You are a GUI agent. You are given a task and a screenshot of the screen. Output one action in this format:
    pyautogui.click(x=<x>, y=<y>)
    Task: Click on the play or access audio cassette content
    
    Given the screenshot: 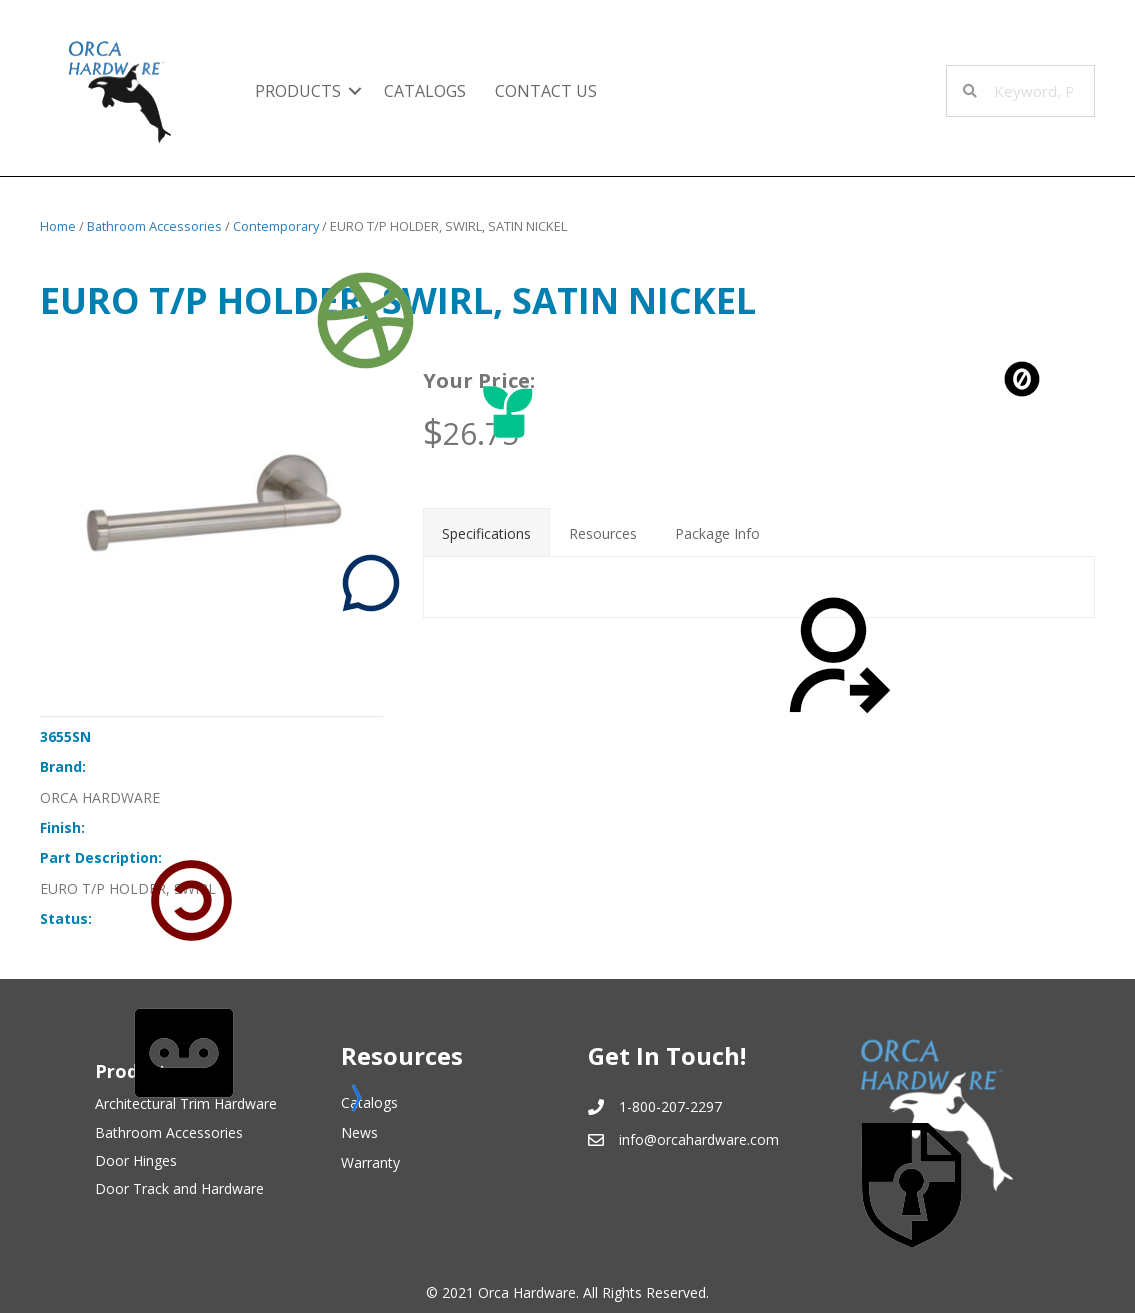 What is the action you would take?
    pyautogui.click(x=184, y=1053)
    